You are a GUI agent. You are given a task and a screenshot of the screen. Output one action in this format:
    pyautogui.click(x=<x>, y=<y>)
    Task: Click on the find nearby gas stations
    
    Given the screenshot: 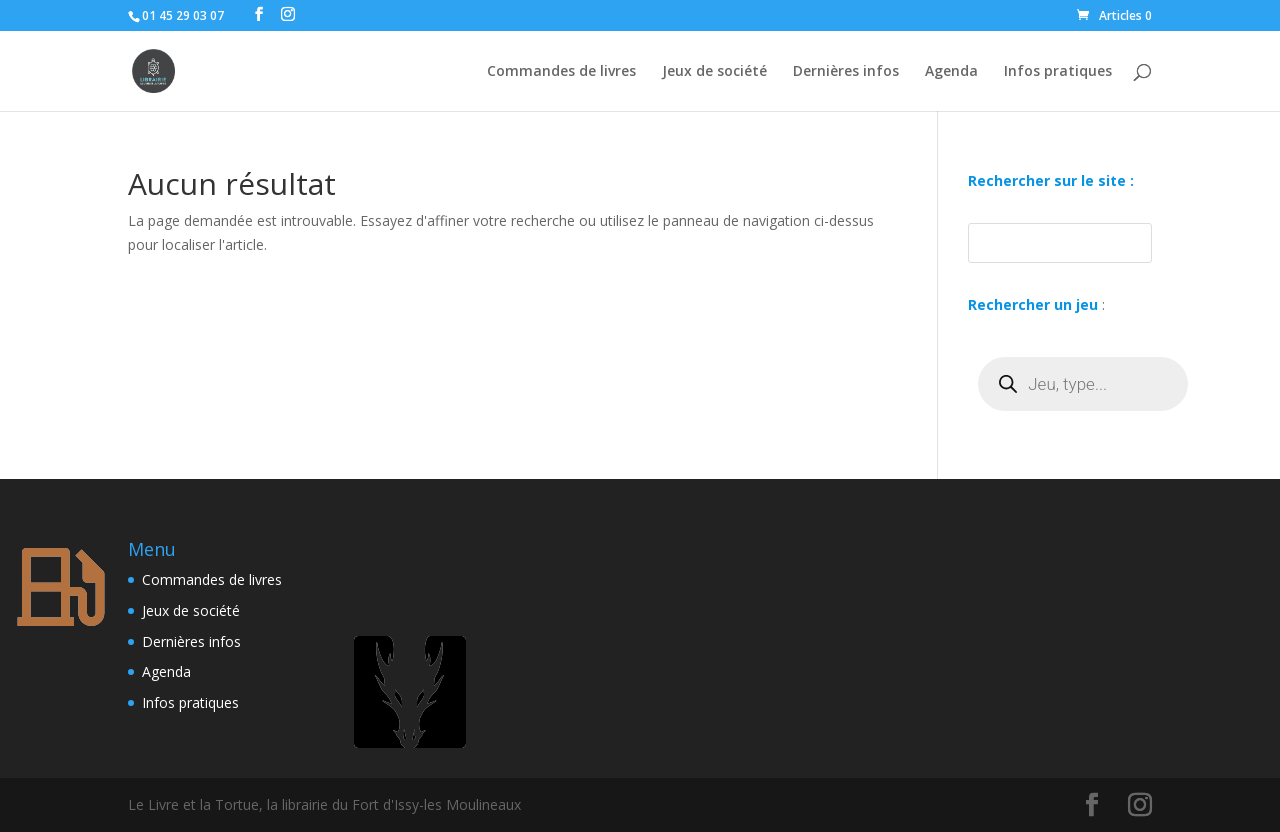 What is the action you would take?
    pyautogui.click(x=61, y=587)
    